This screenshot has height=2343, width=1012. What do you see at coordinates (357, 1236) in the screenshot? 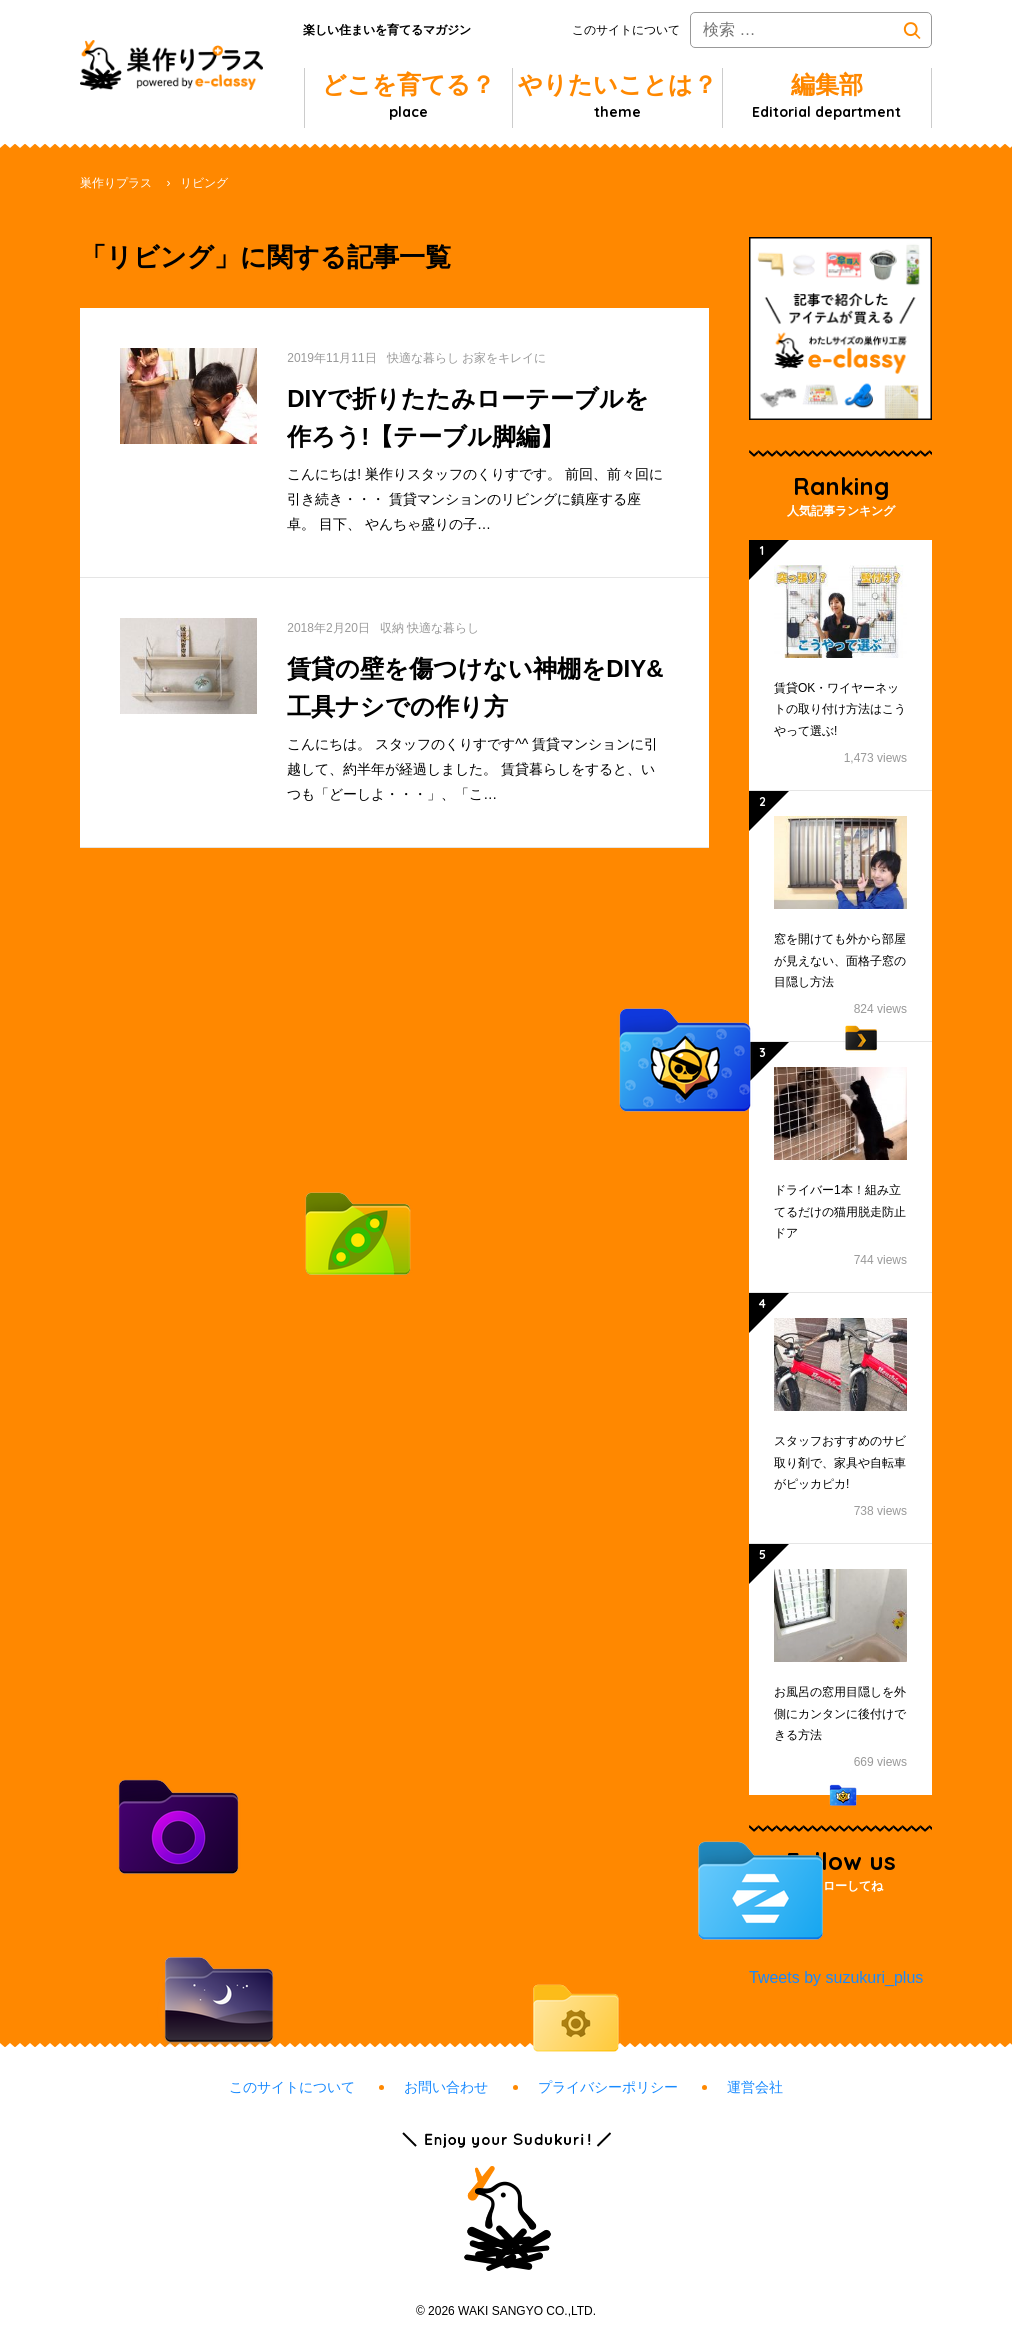
I see `open peazip compressed files folder` at bounding box center [357, 1236].